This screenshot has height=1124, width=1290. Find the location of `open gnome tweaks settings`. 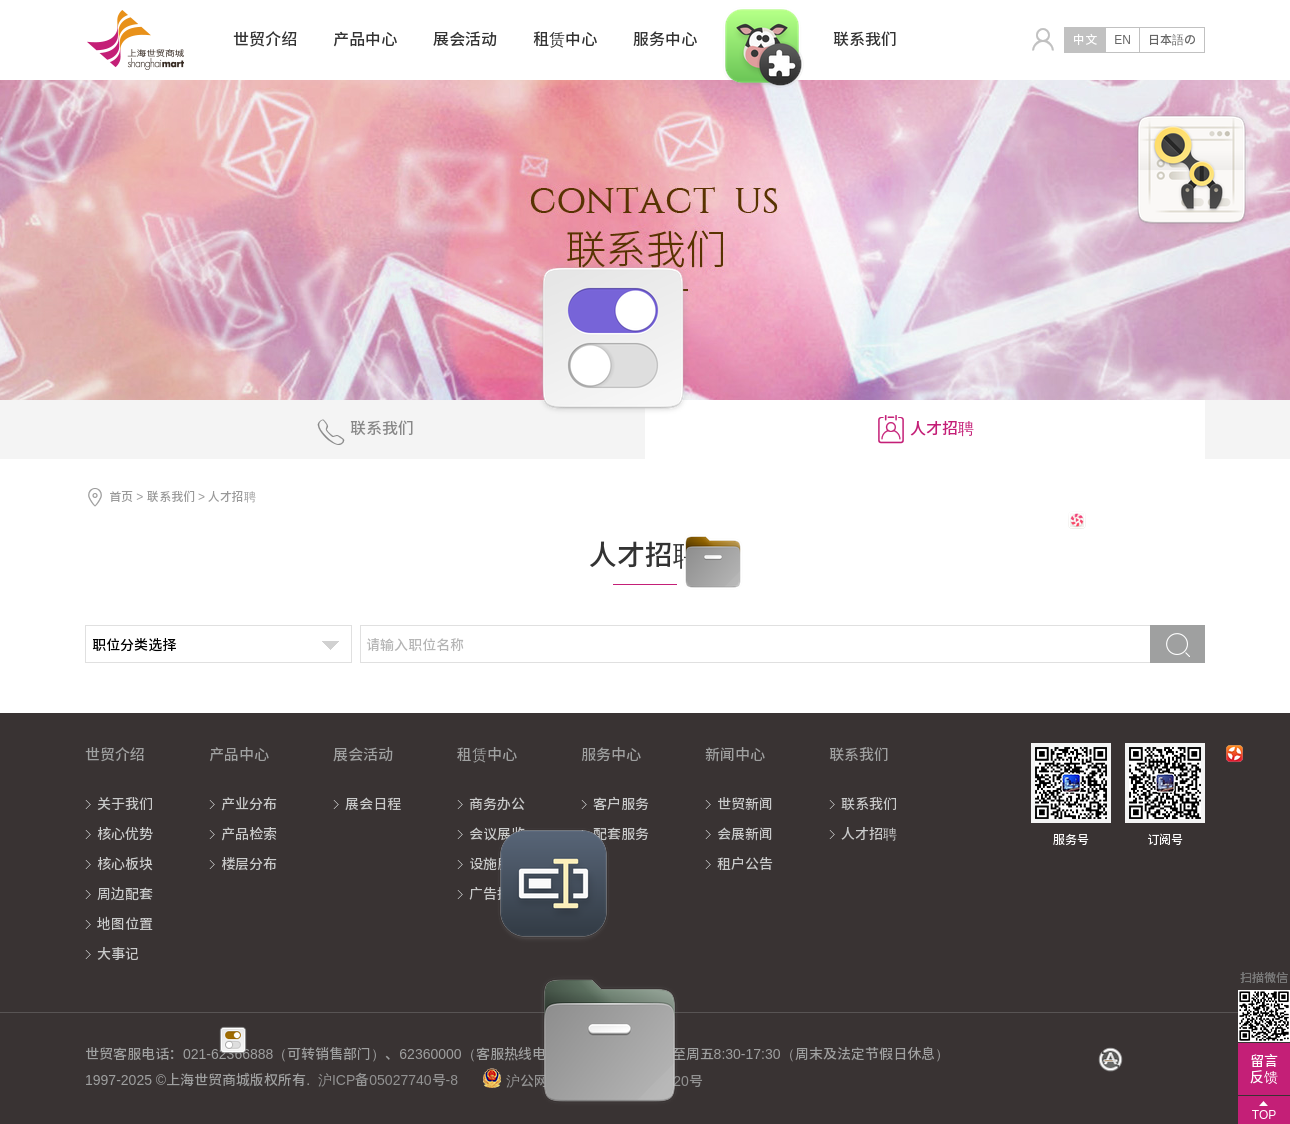

open gnome tweaks settings is located at coordinates (233, 1040).